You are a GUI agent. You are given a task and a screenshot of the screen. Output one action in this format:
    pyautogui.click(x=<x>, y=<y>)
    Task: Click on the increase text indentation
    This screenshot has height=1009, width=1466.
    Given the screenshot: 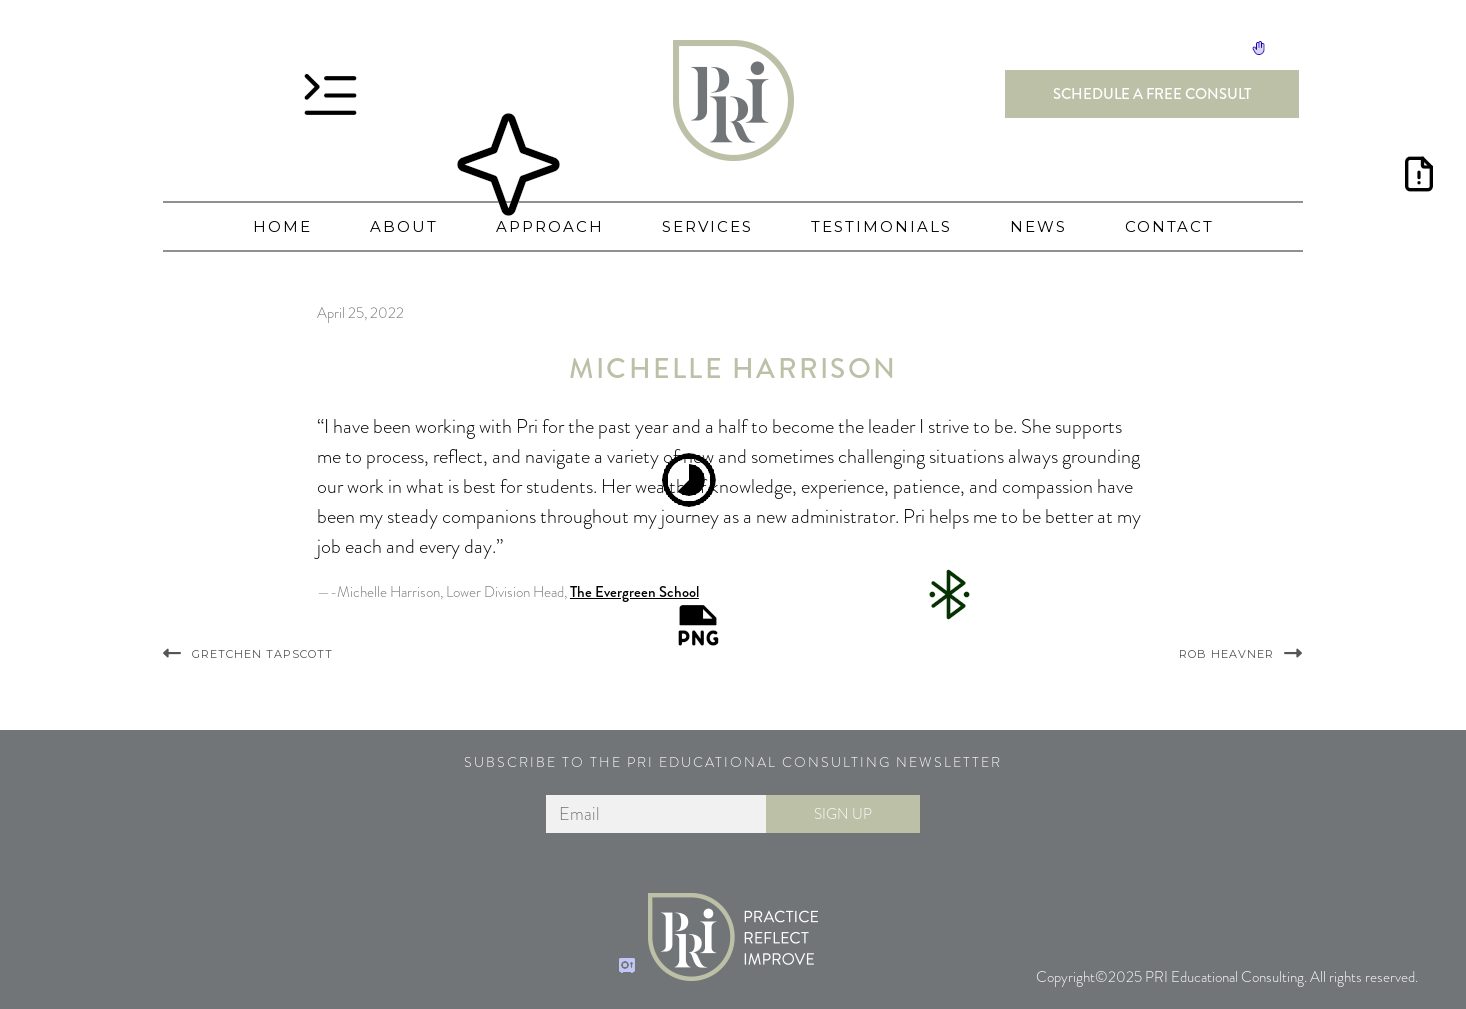 What is the action you would take?
    pyautogui.click(x=330, y=95)
    